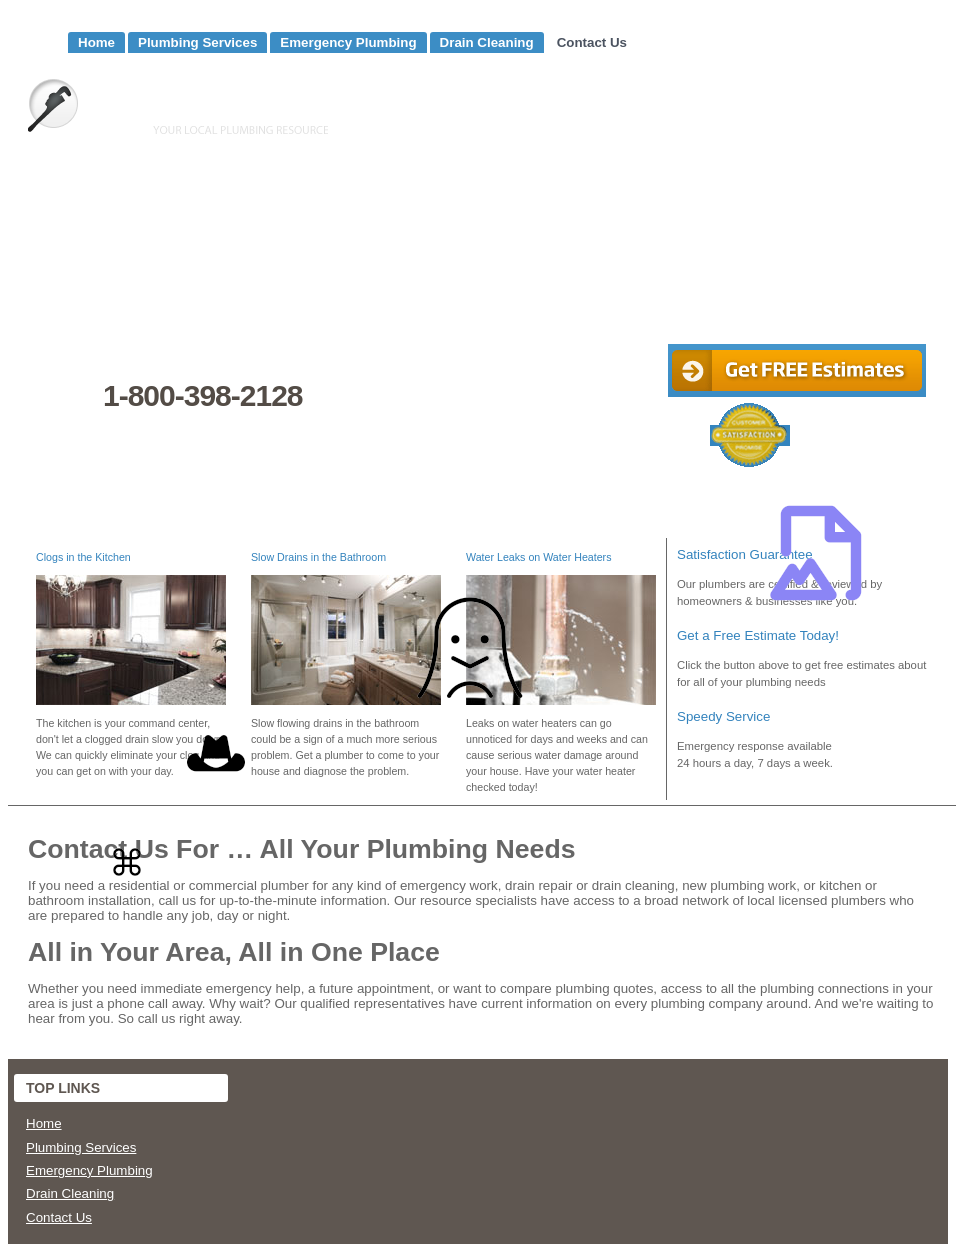 Image resolution: width=956 pixels, height=1252 pixels. What do you see at coordinates (216, 755) in the screenshot?
I see `select western or country theme` at bounding box center [216, 755].